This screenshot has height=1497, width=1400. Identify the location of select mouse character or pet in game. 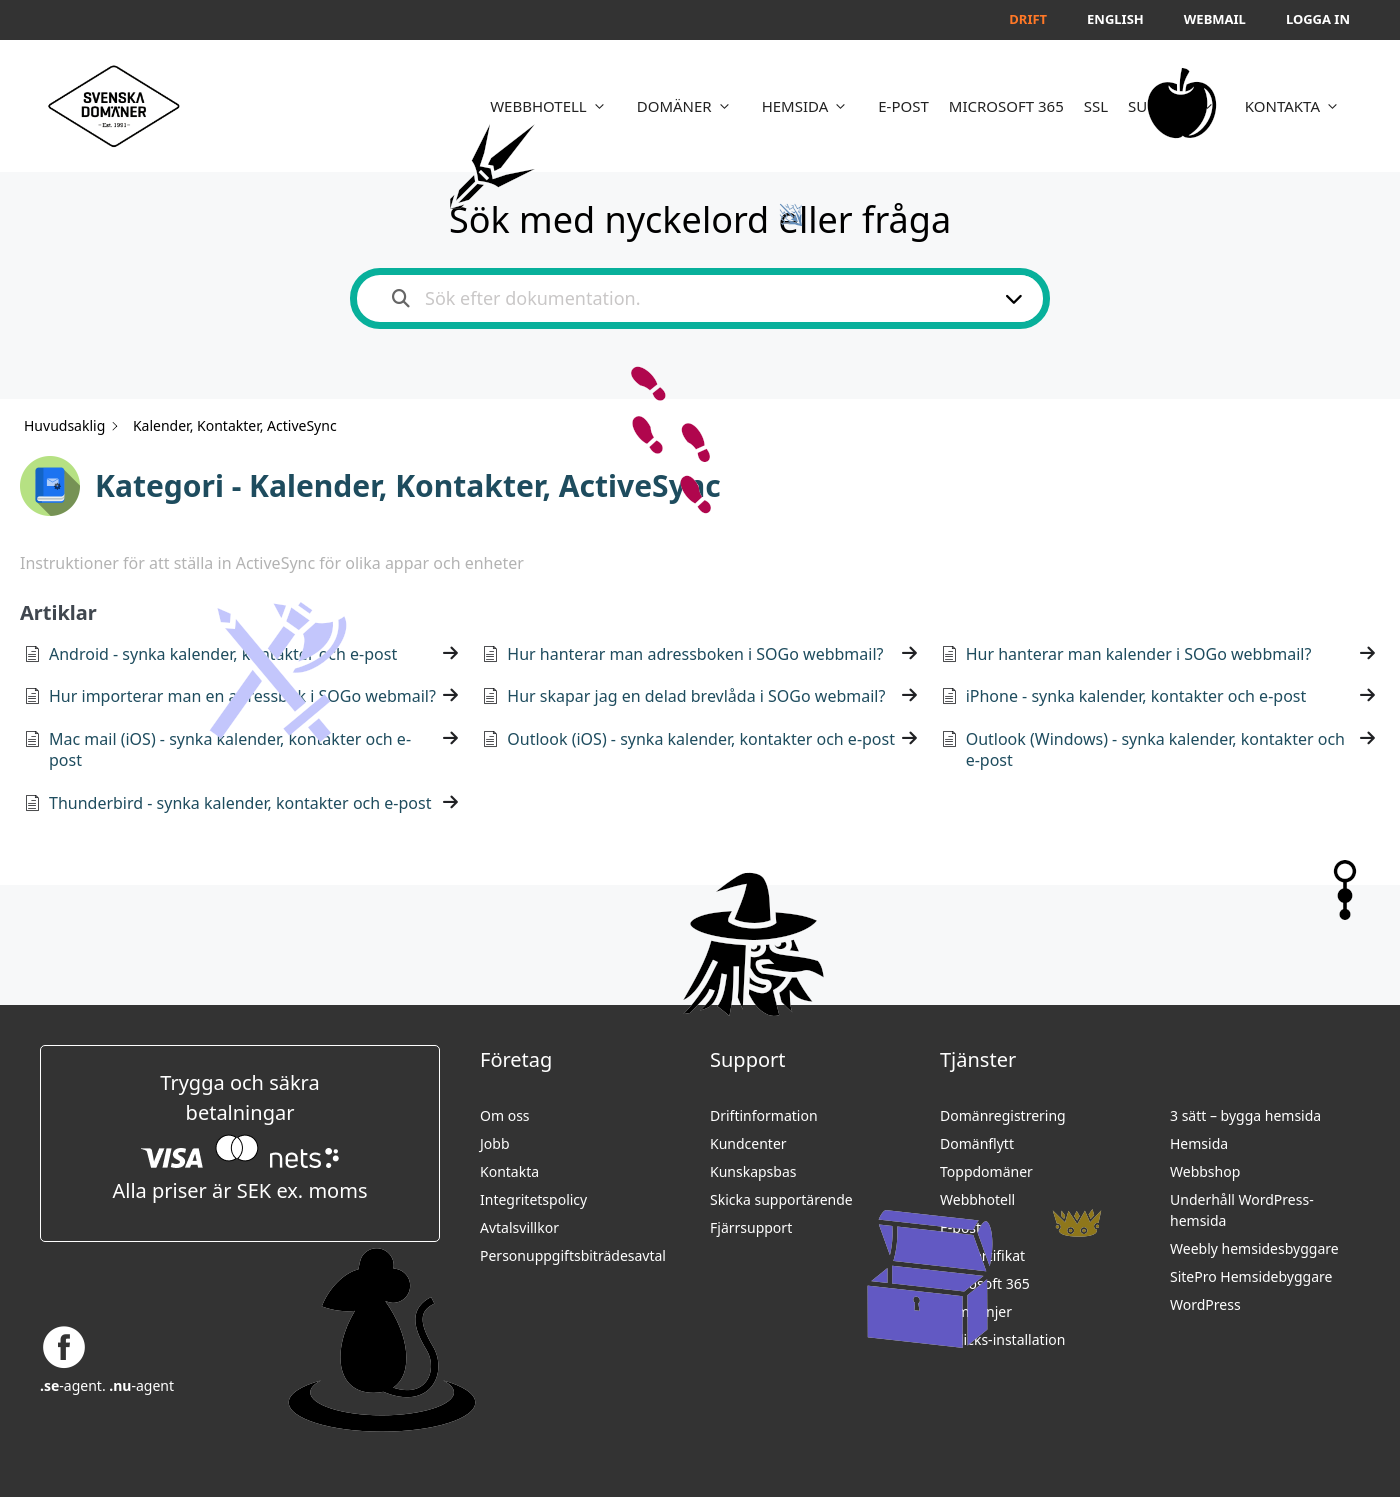
(382, 1339).